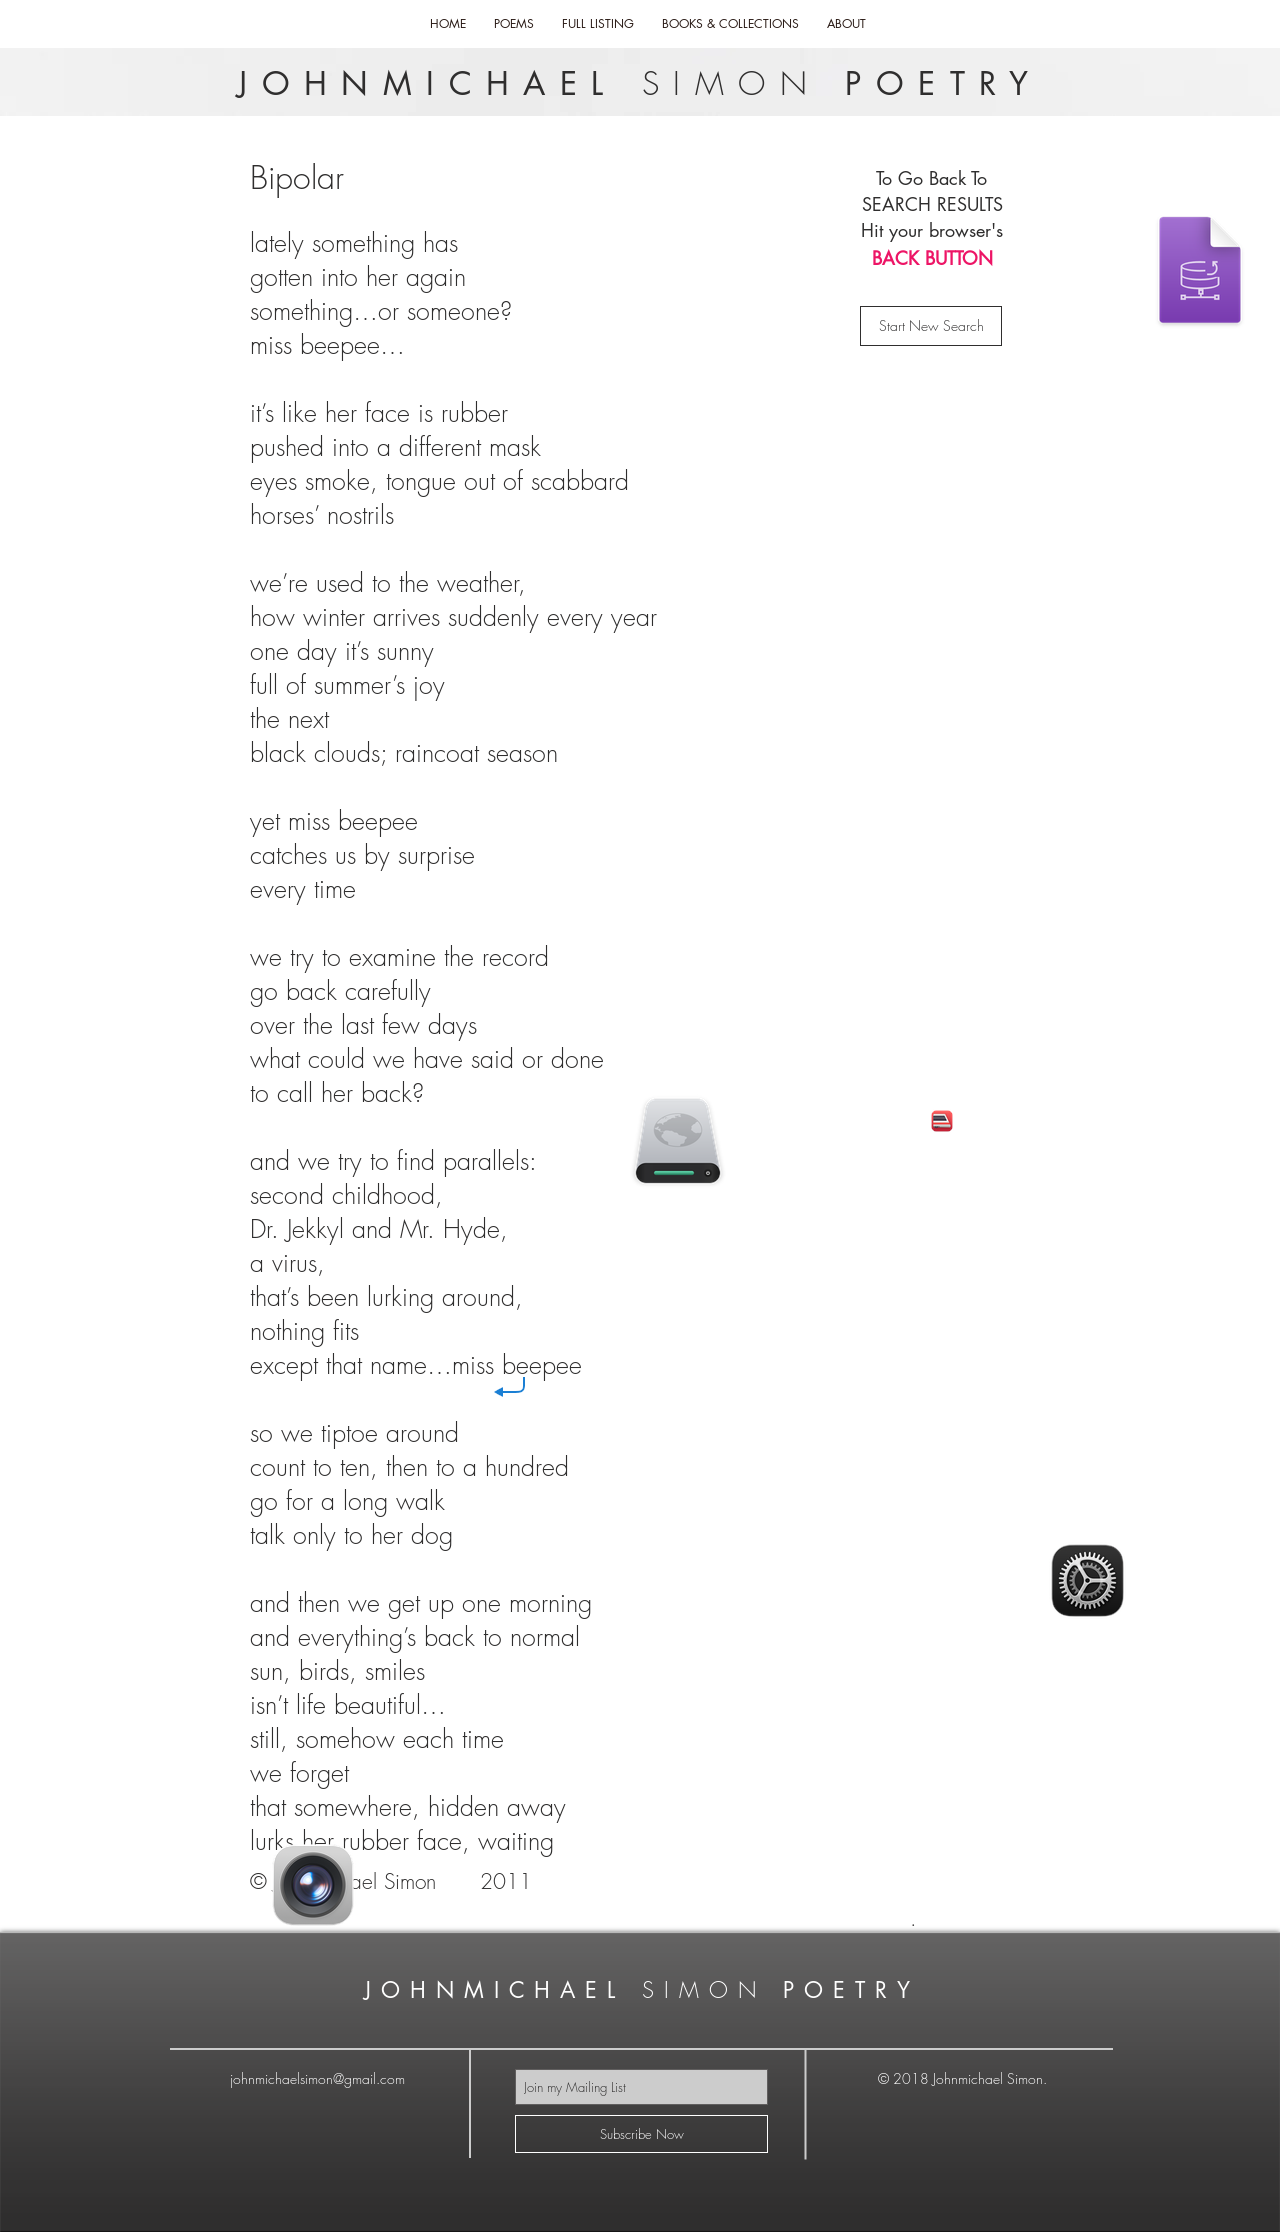 The width and height of the screenshot is (1280, 2232). I want to click on open system settings, so click(1087, 1580).